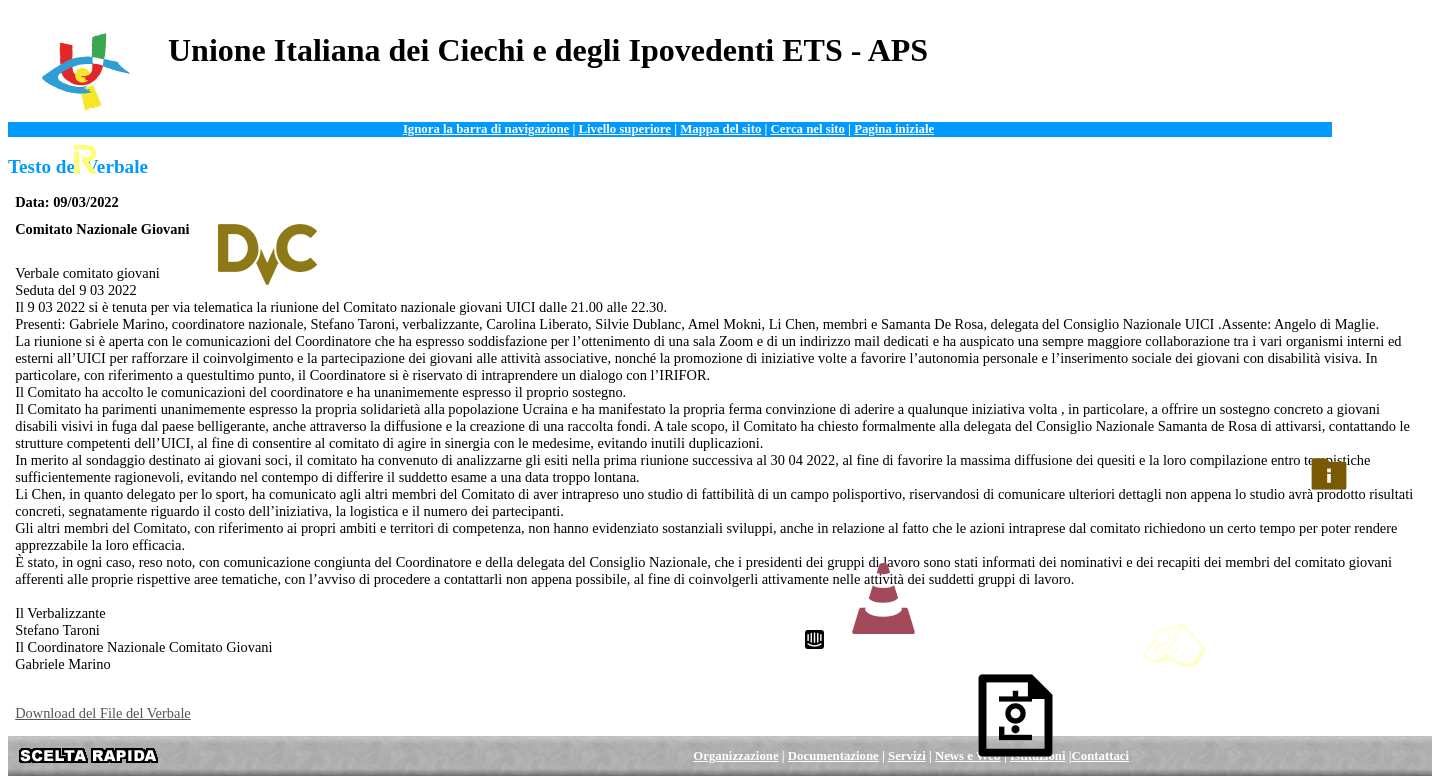  What do you see at coordinates (267, 254) in the screenshot?
I see `DVC (Data Version Control) logo` at bounding box center [267, 254].